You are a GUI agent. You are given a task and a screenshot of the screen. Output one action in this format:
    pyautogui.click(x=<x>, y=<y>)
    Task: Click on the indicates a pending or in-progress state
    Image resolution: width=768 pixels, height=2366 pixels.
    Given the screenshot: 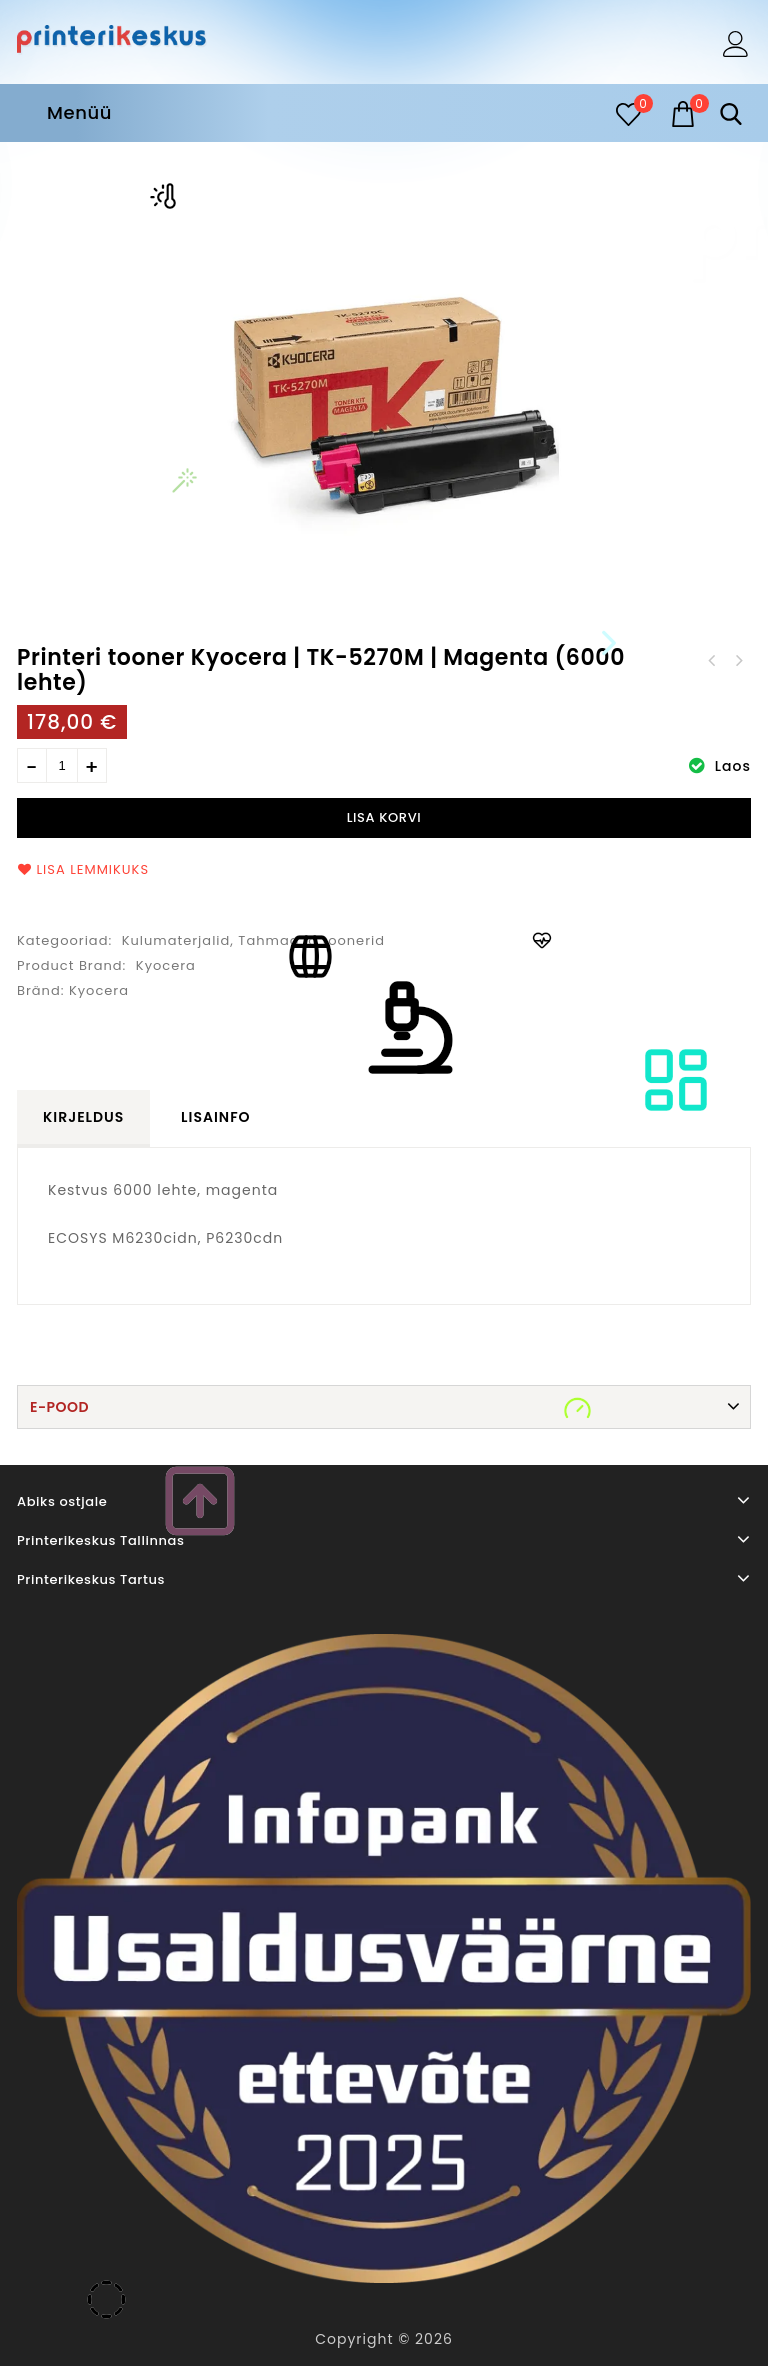 What is the action you would take?
    pyautogui.click(x=106, y=2299)
    